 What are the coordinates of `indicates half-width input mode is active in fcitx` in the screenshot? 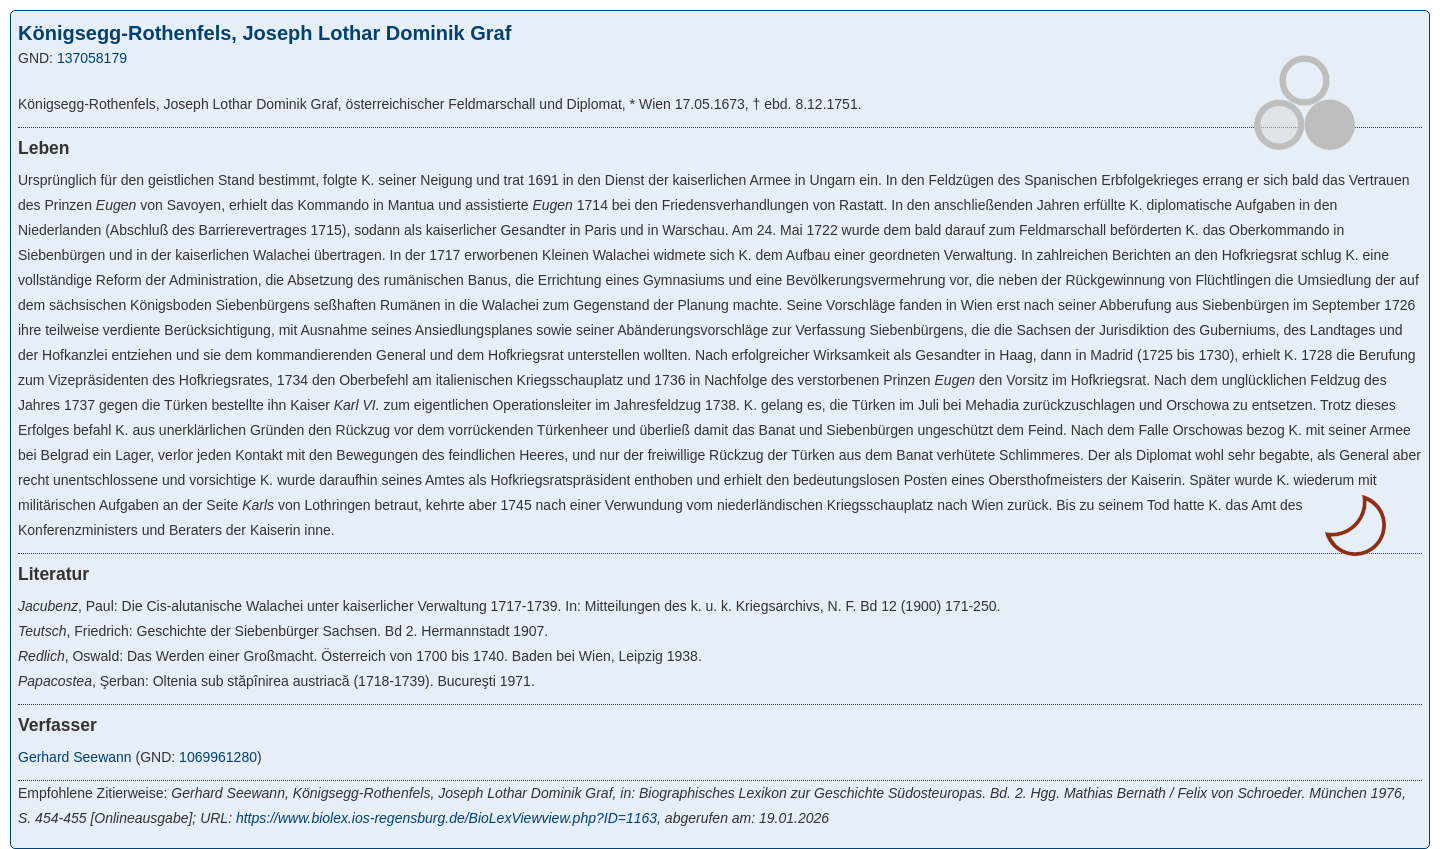 It's located at (1355, 525).